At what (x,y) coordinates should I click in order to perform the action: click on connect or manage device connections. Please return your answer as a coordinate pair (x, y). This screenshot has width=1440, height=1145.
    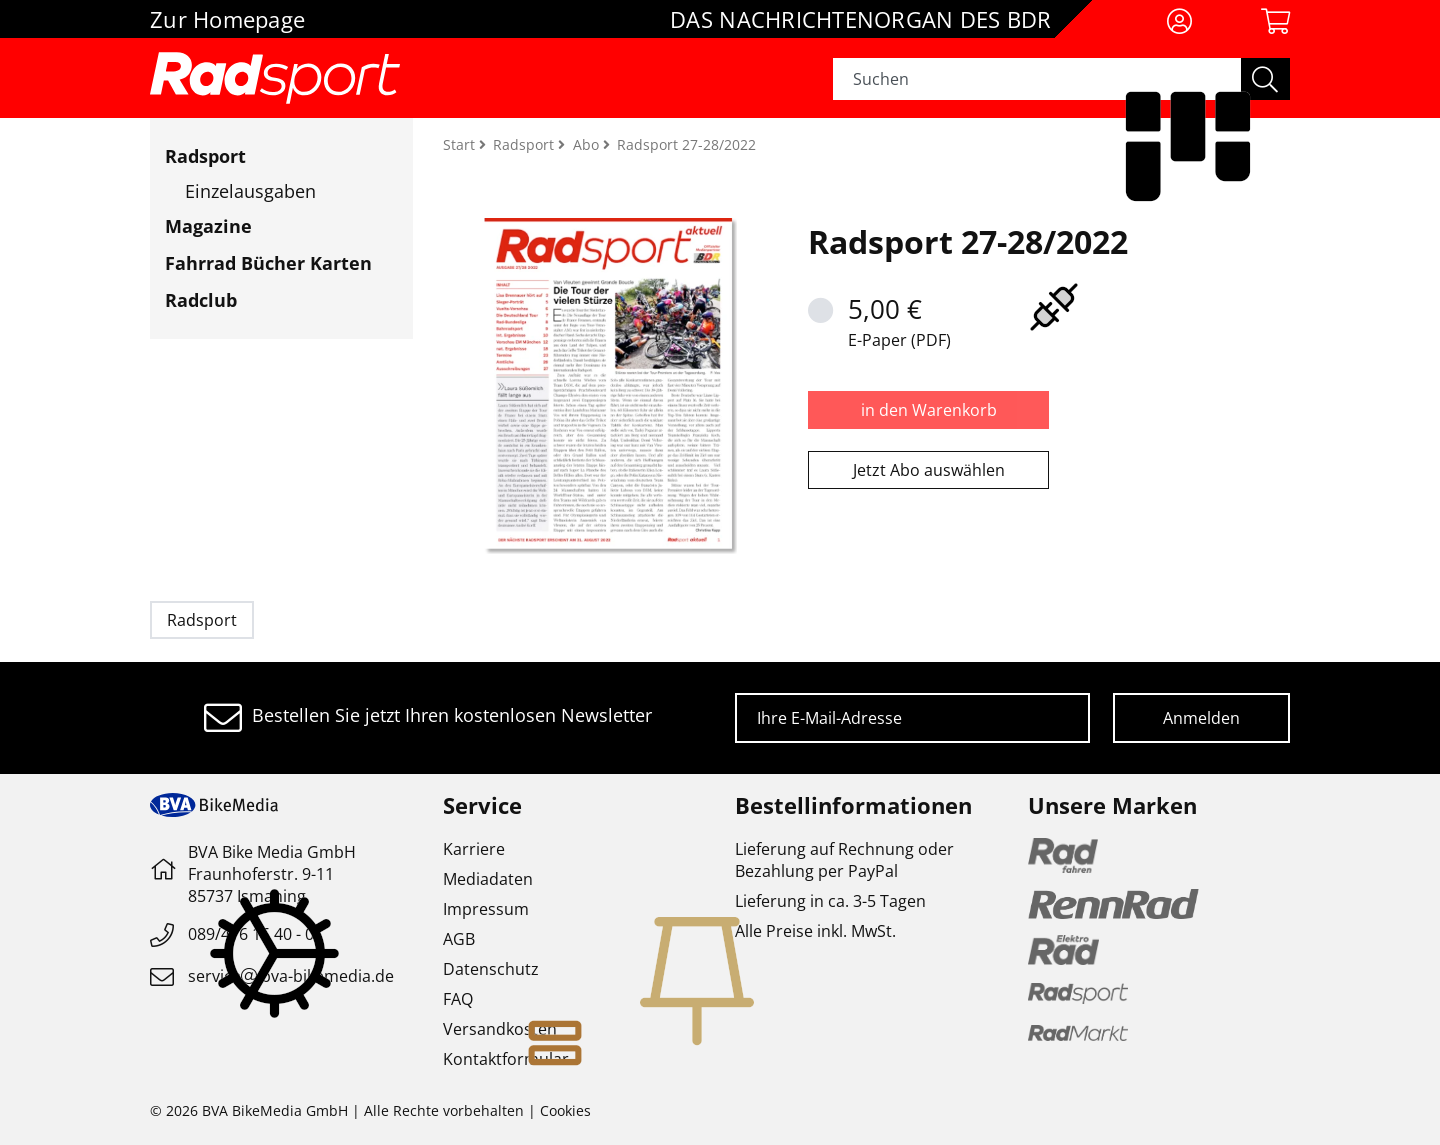
    Looking at the image, I should click on (1054, 307).